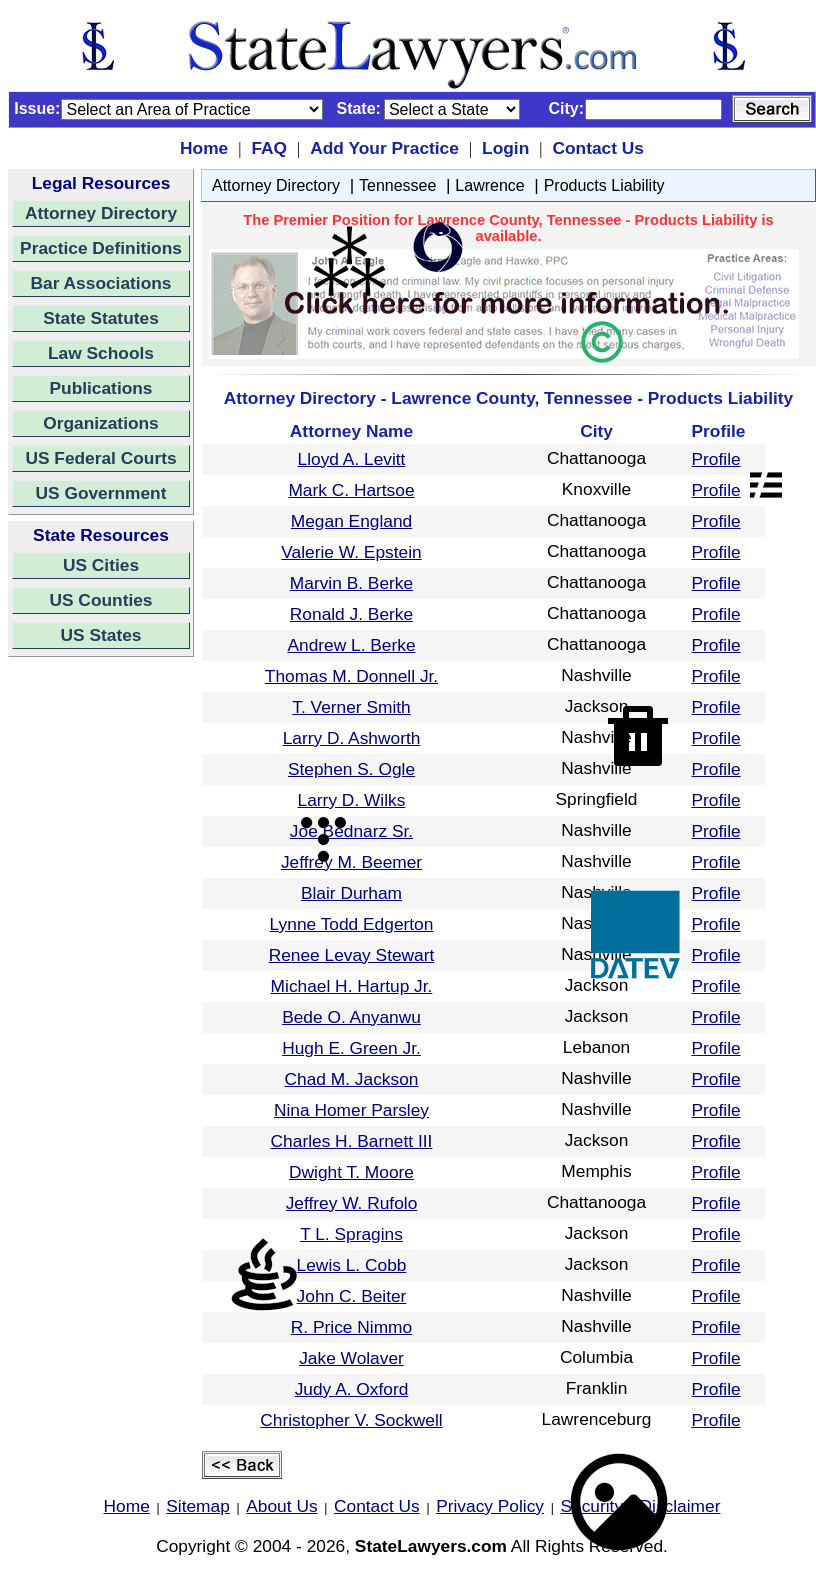 The height and width of the screenshot is (1580, 816). What do you see at coordinates (349, 262) in the screenshot?
I see `connect to the fediverse` at bounding box center [349, 262].